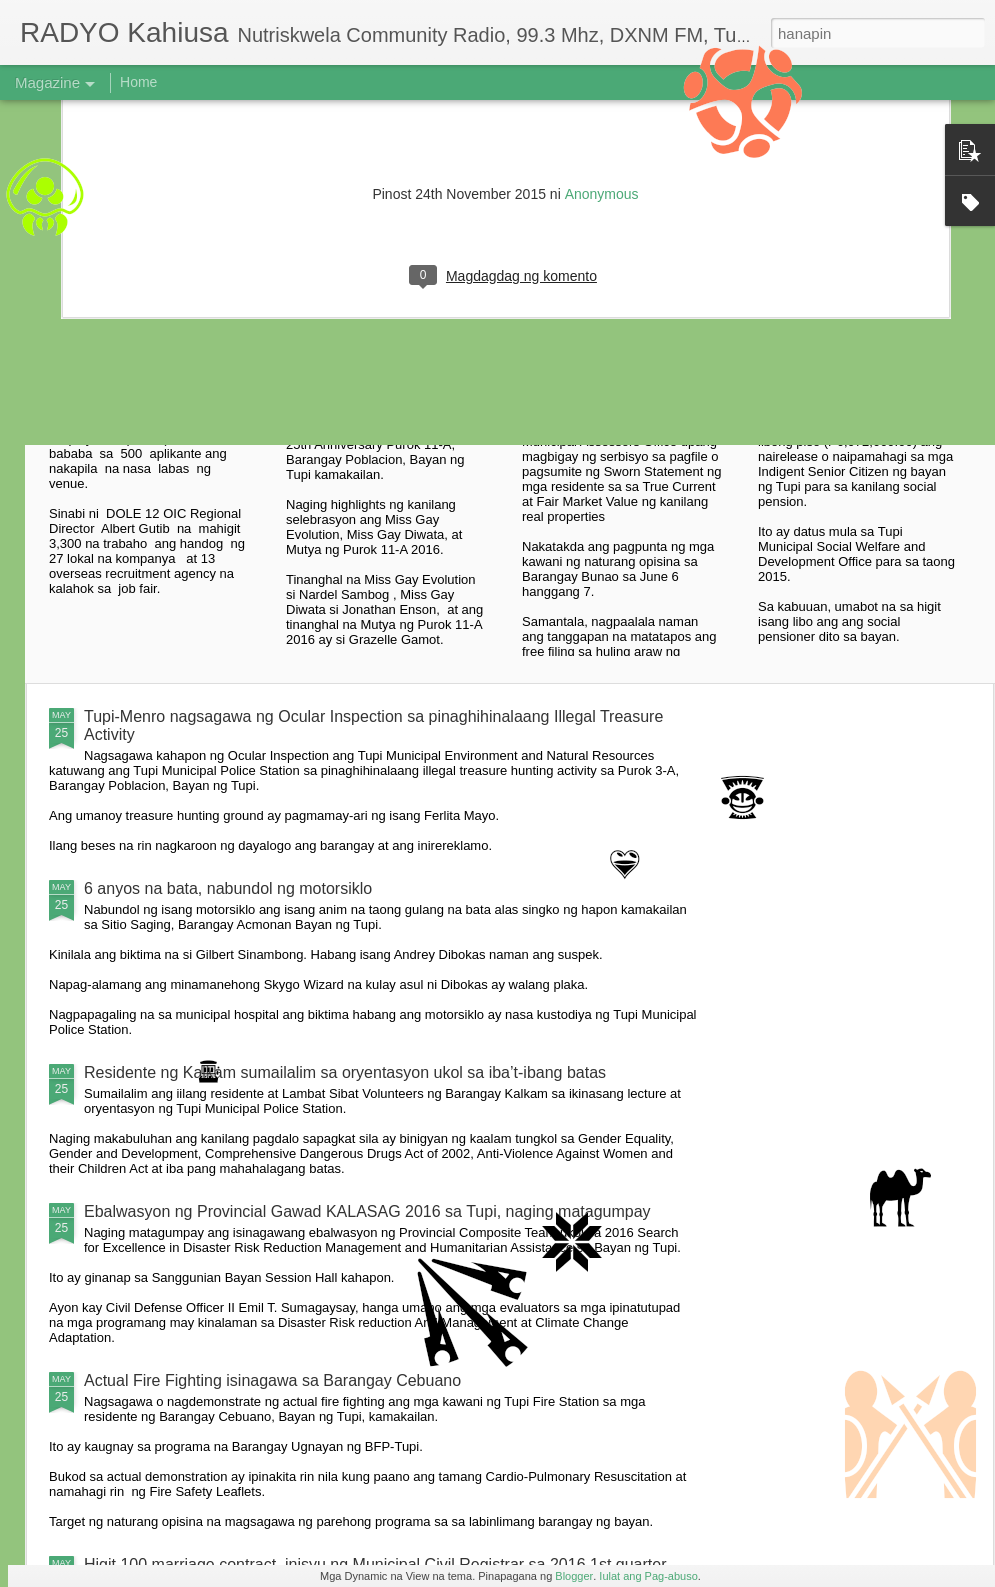 This screenshot has height=1587, width=995. Describe the element at coordinates (624, 864) in the screenshot. I see `indicates a fragile or special health/life status in a game` at that location.